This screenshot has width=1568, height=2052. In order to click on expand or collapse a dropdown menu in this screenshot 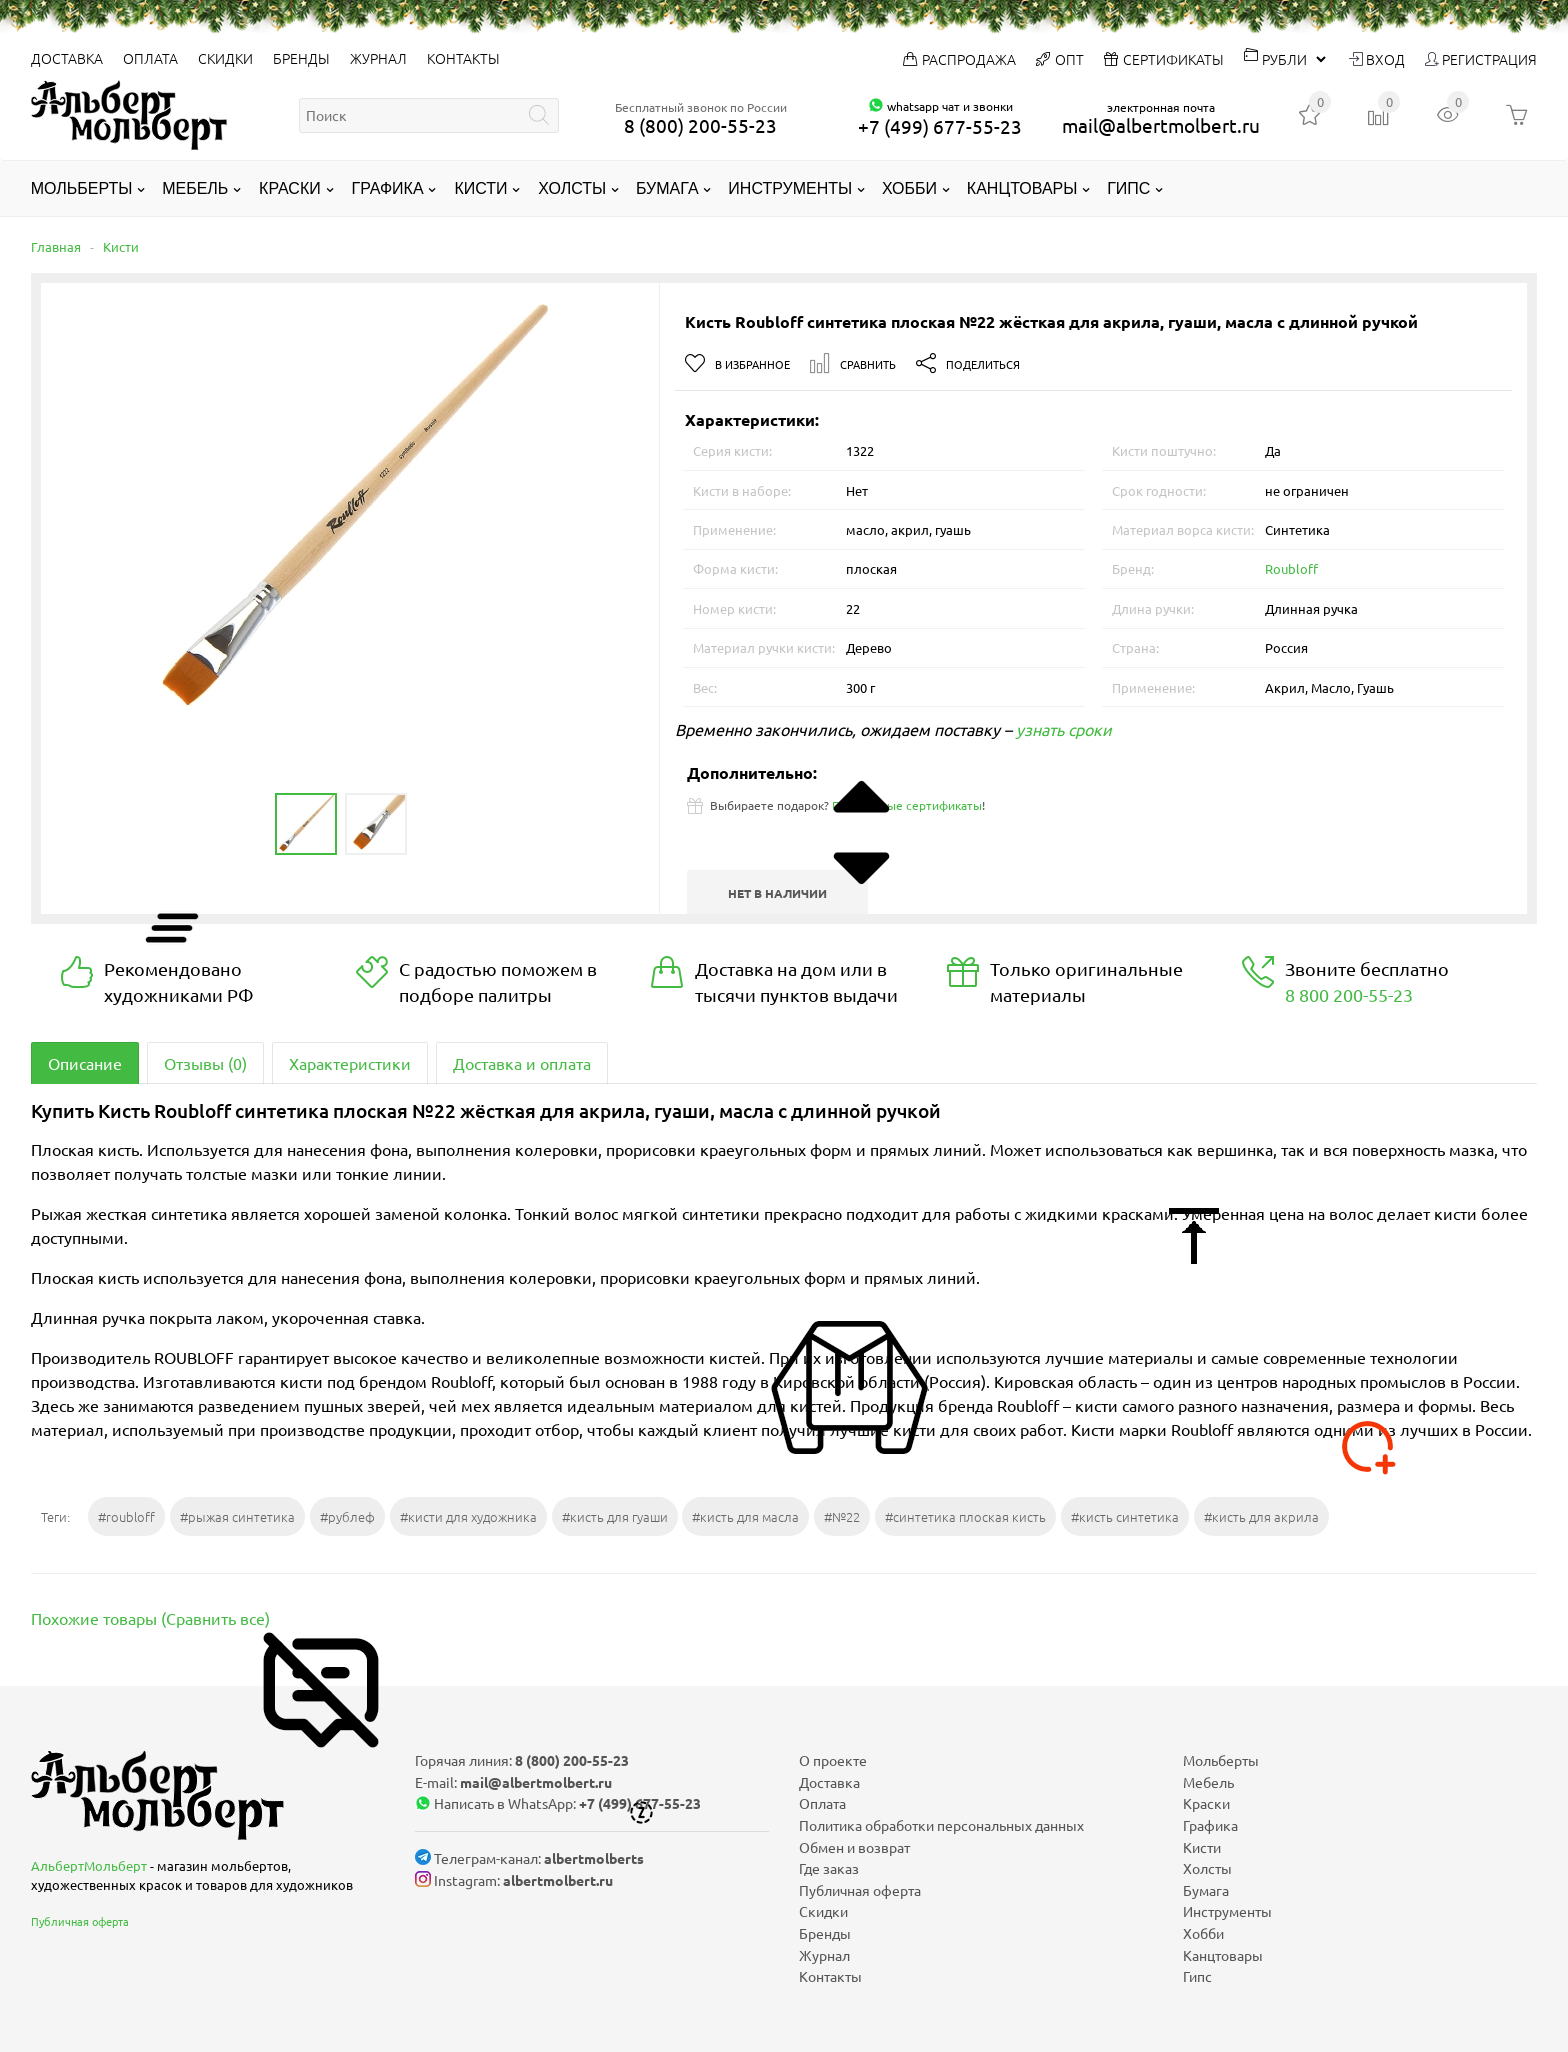, I will do `click(861, 832)`.